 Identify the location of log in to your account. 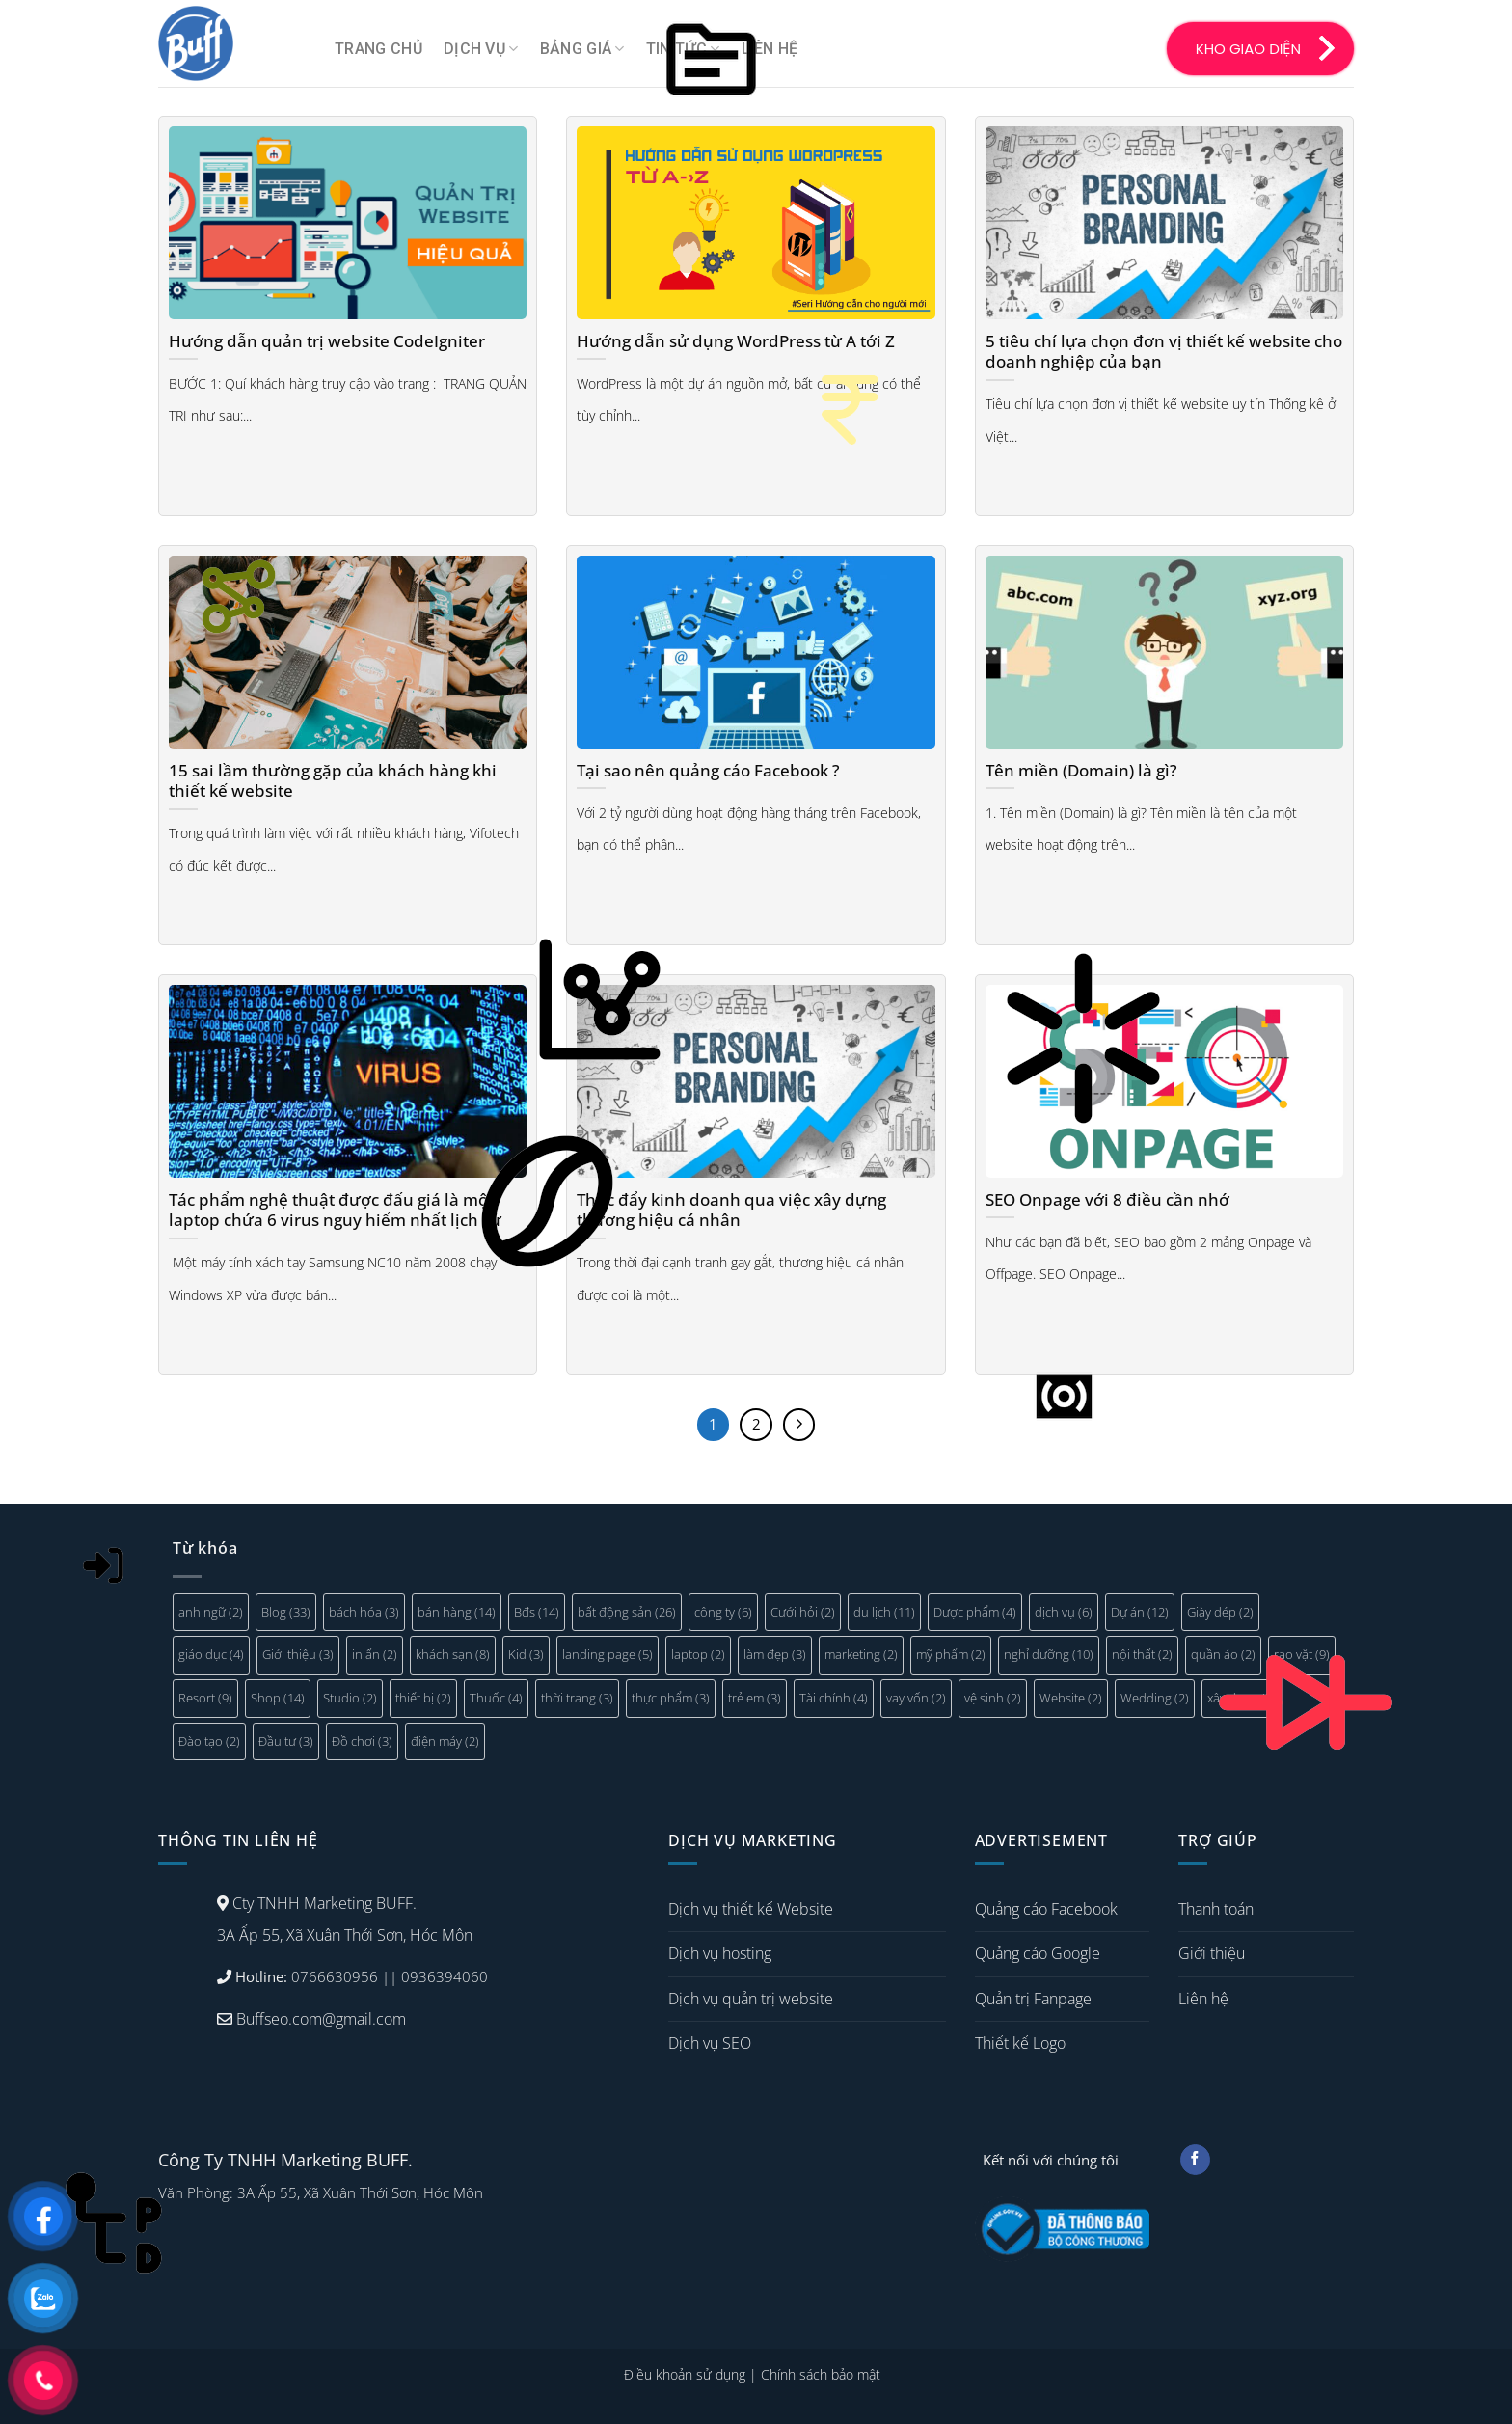
(103, 1566).